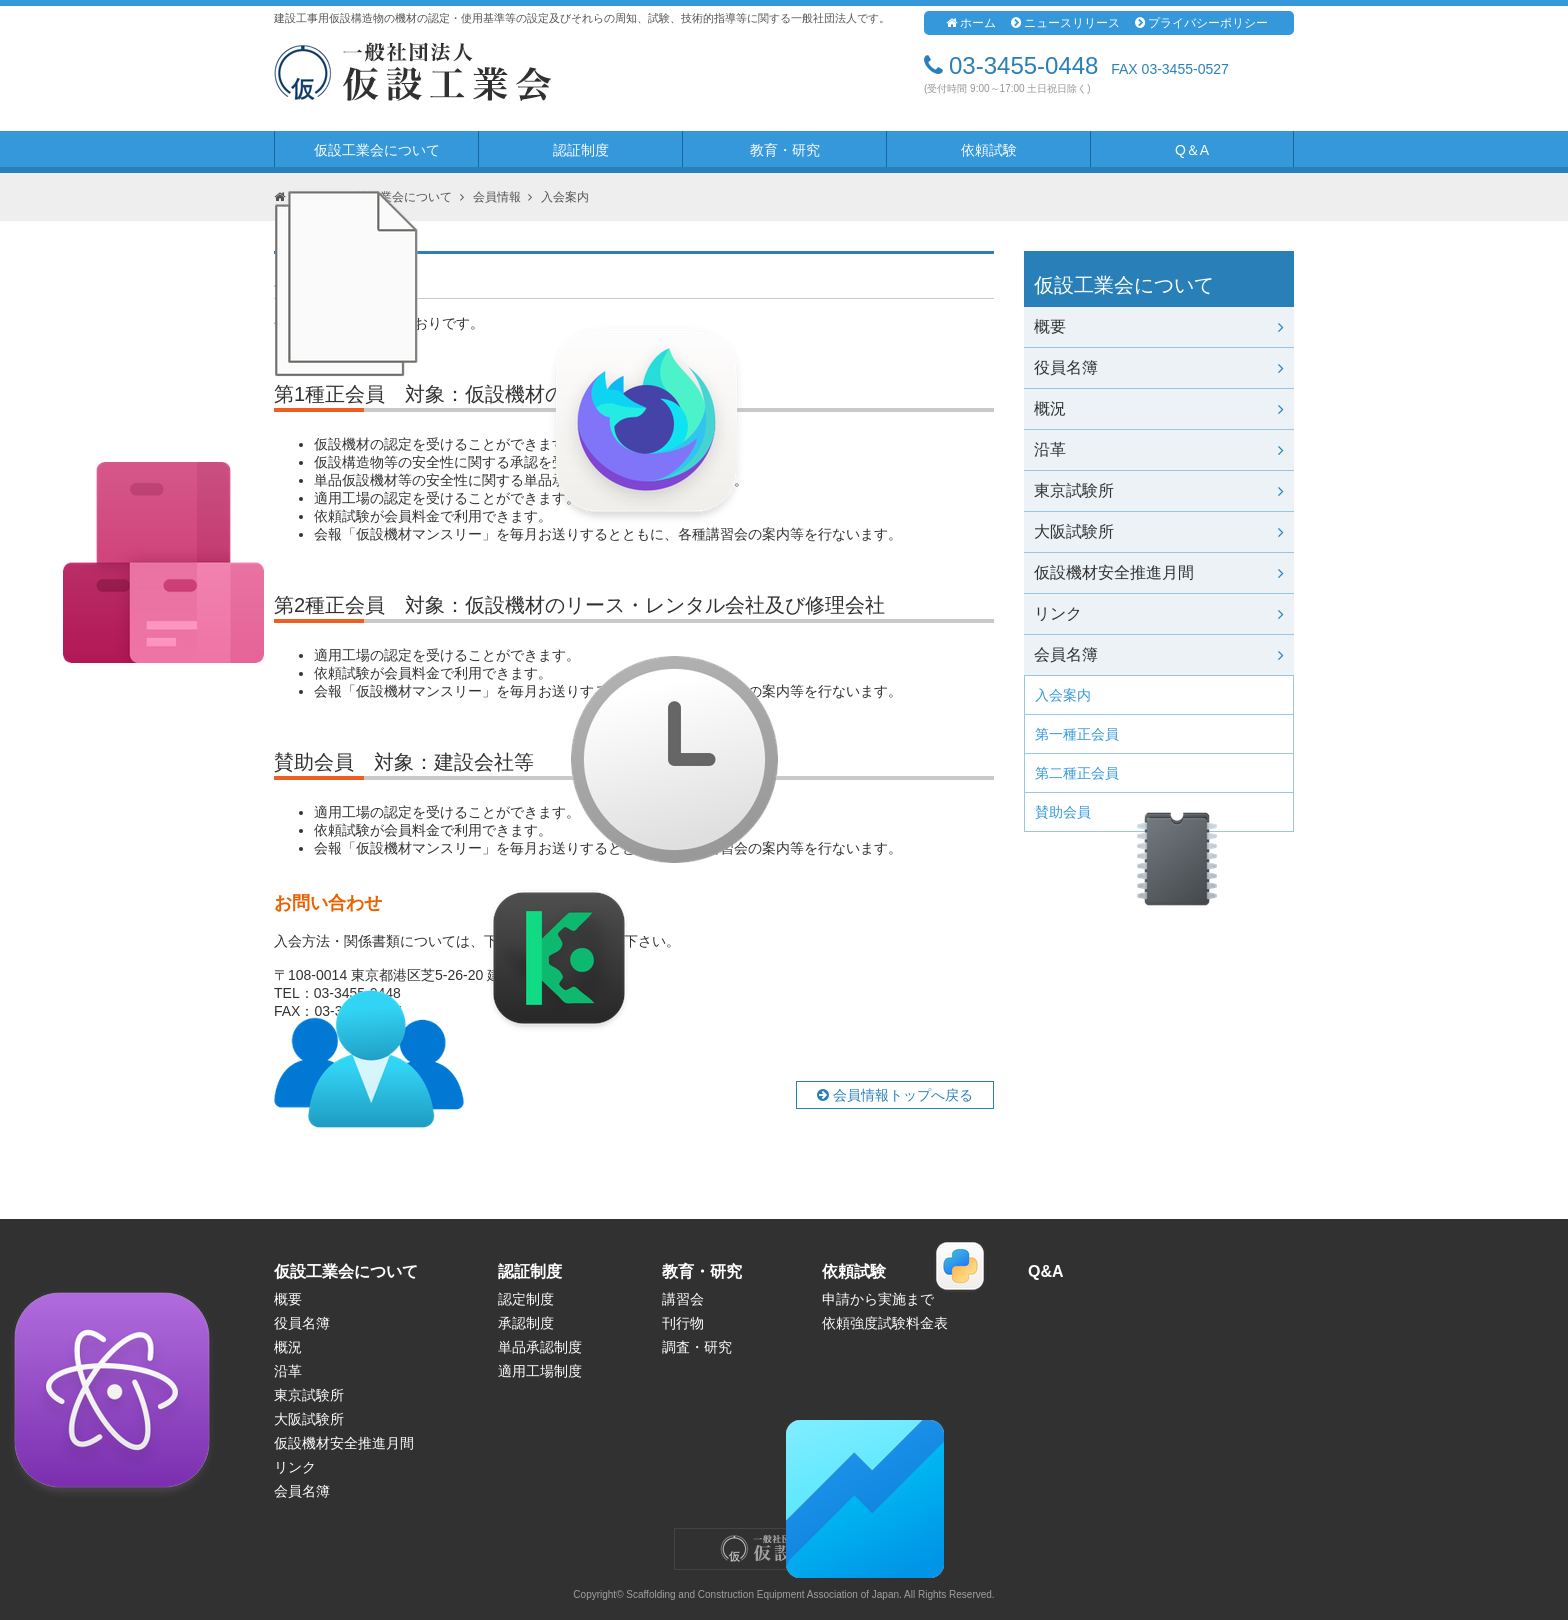  I want to click on open cachyos kernel manager, so click(559, 958).